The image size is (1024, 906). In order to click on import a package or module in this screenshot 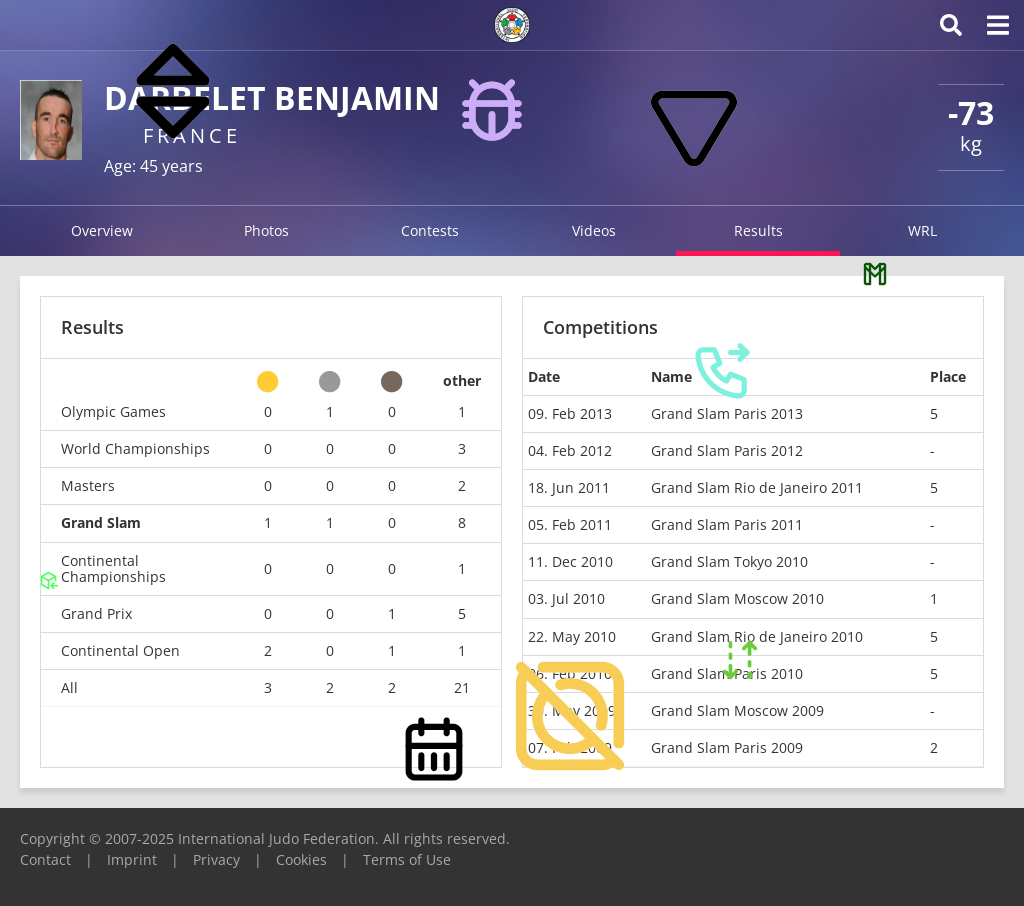, I will do `click(48, 580)`.